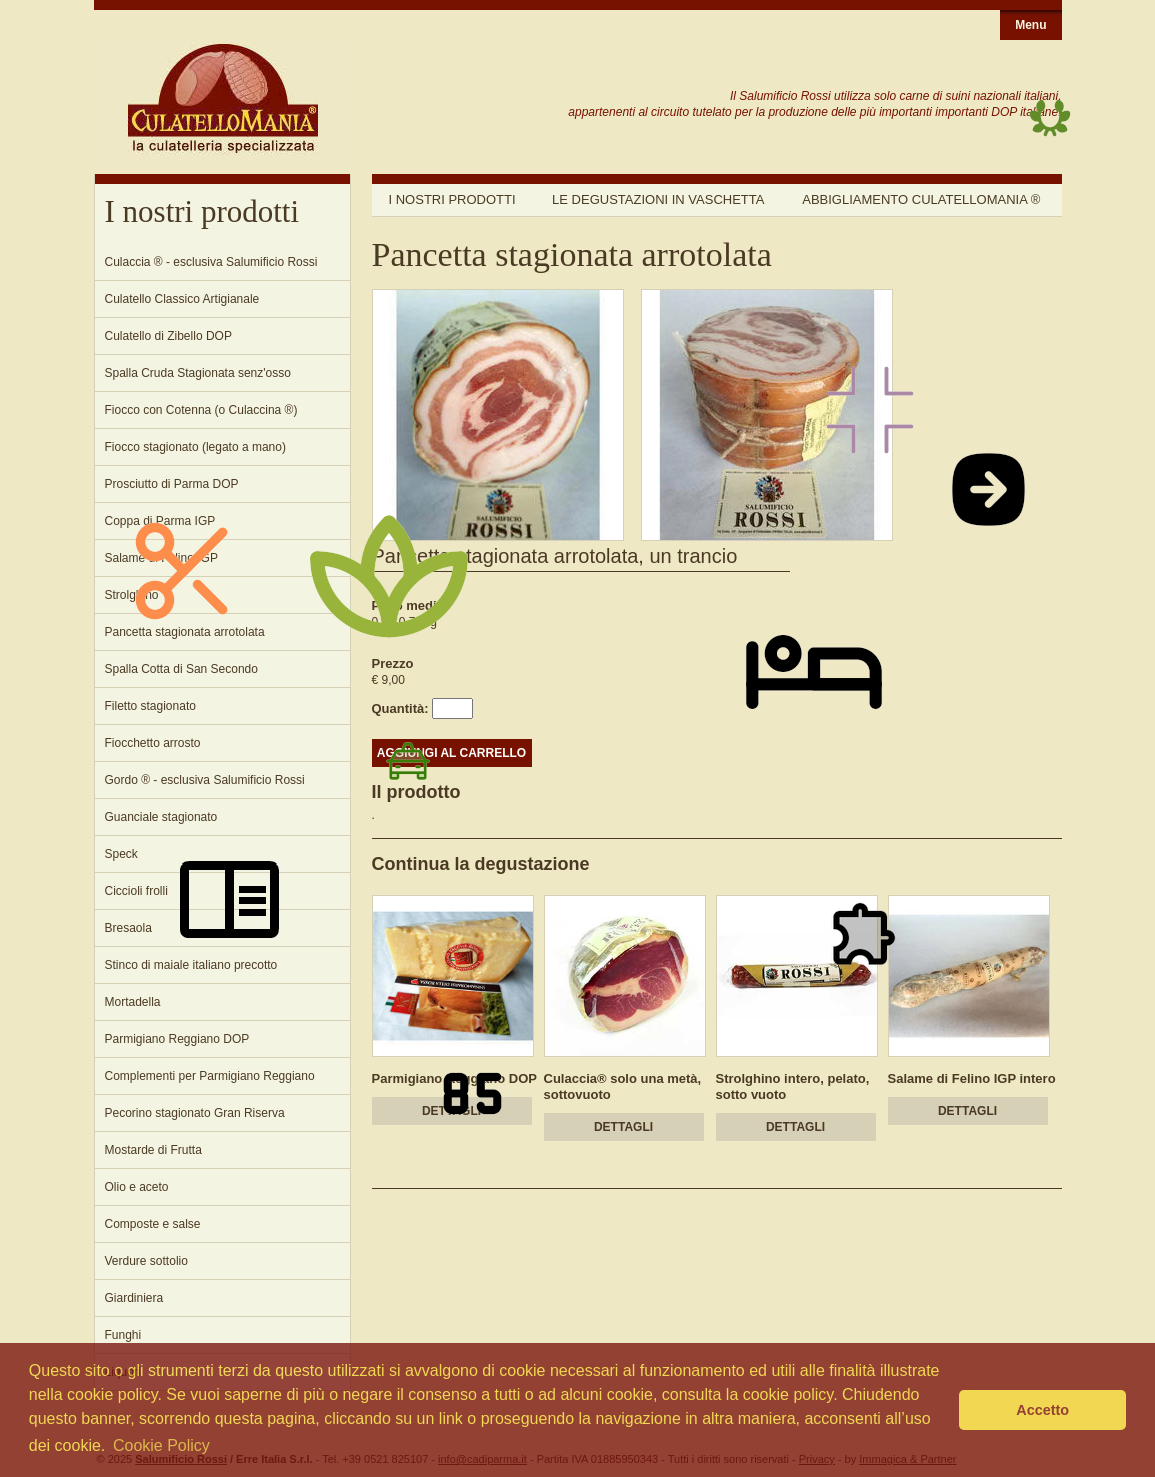 The image size is (1155, 1477). Describe the element at coordinates (389, 580) in the screenshot. I see `access plant care or gardening features` at that location.